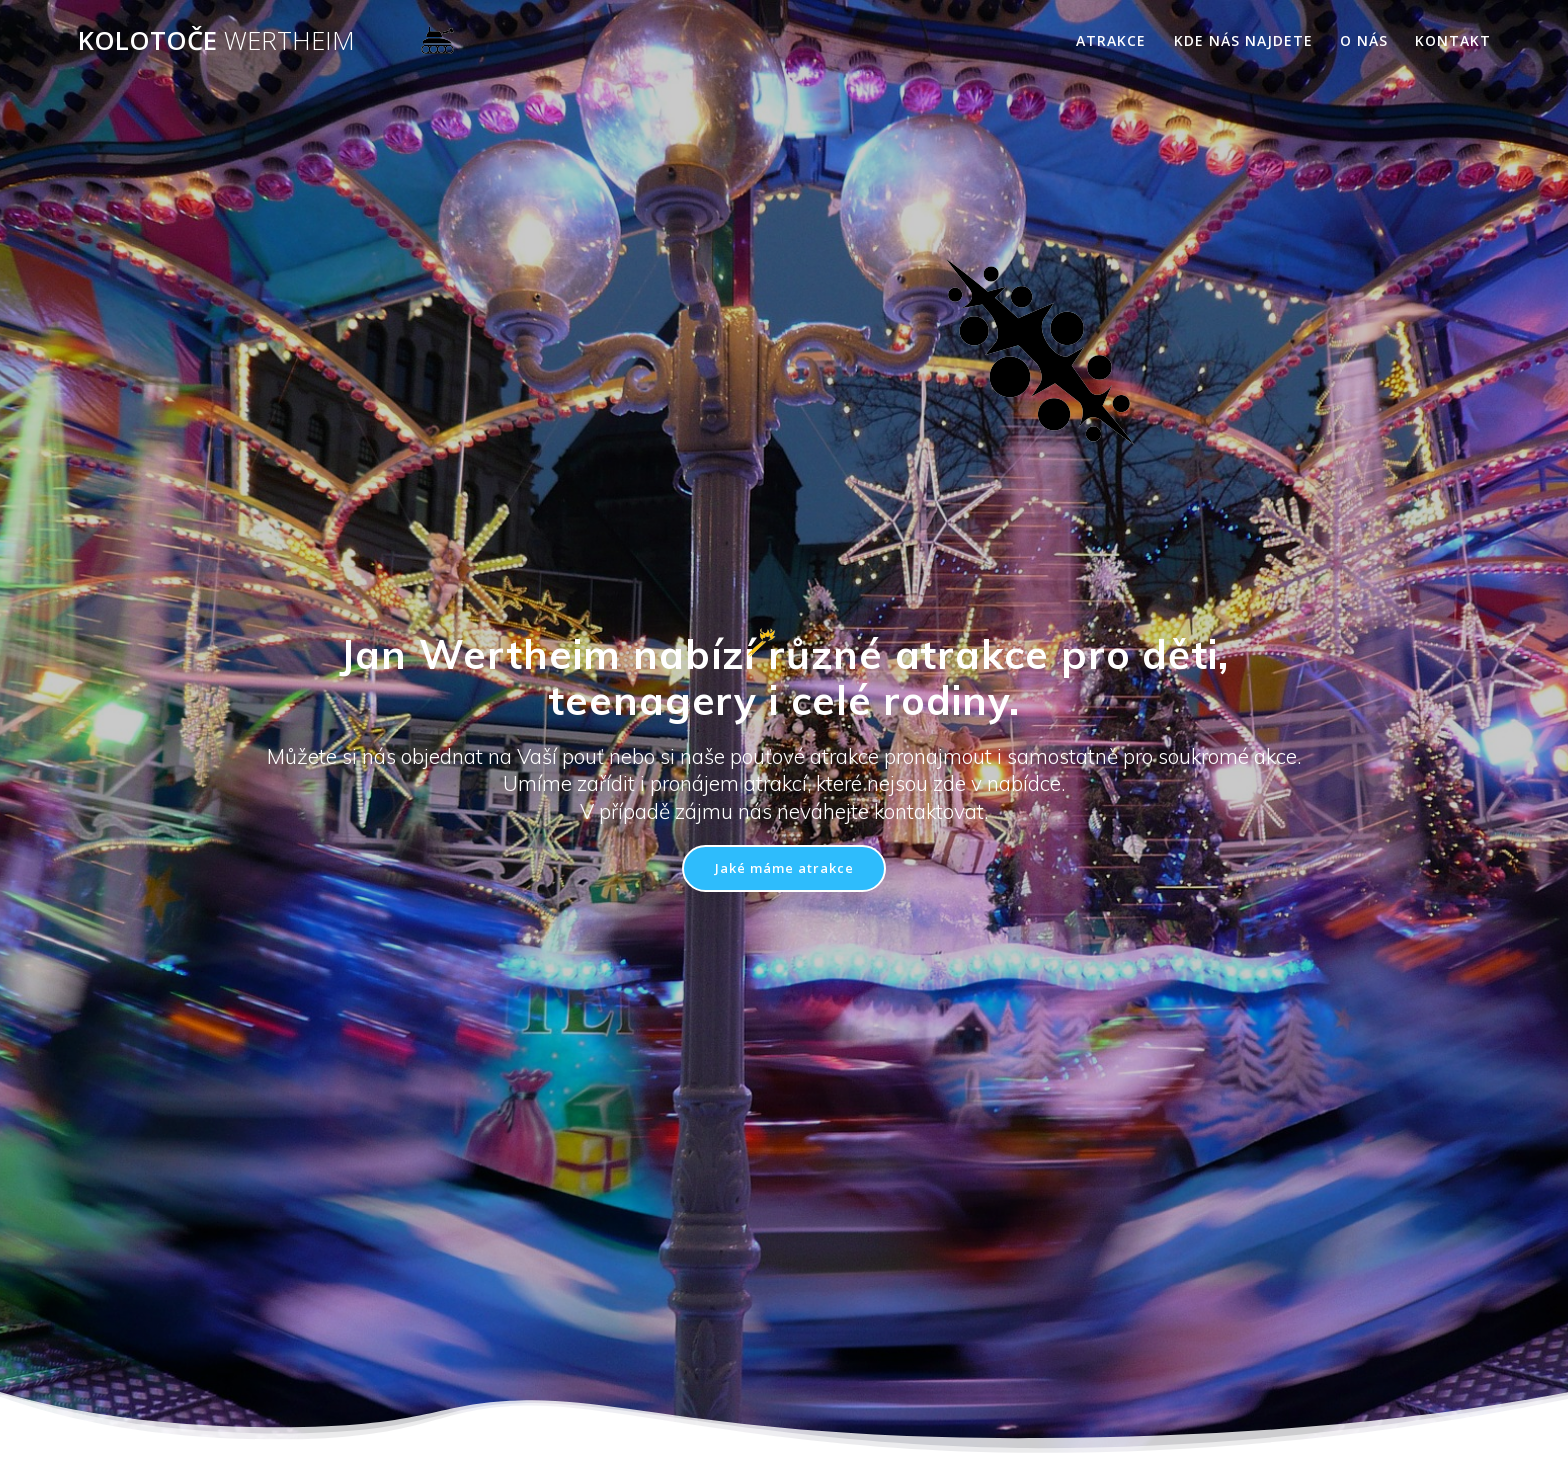 The width and height of the screenshot is (1568, 1458). I want to click on select tank unit in strategy game, so click(437, 41).